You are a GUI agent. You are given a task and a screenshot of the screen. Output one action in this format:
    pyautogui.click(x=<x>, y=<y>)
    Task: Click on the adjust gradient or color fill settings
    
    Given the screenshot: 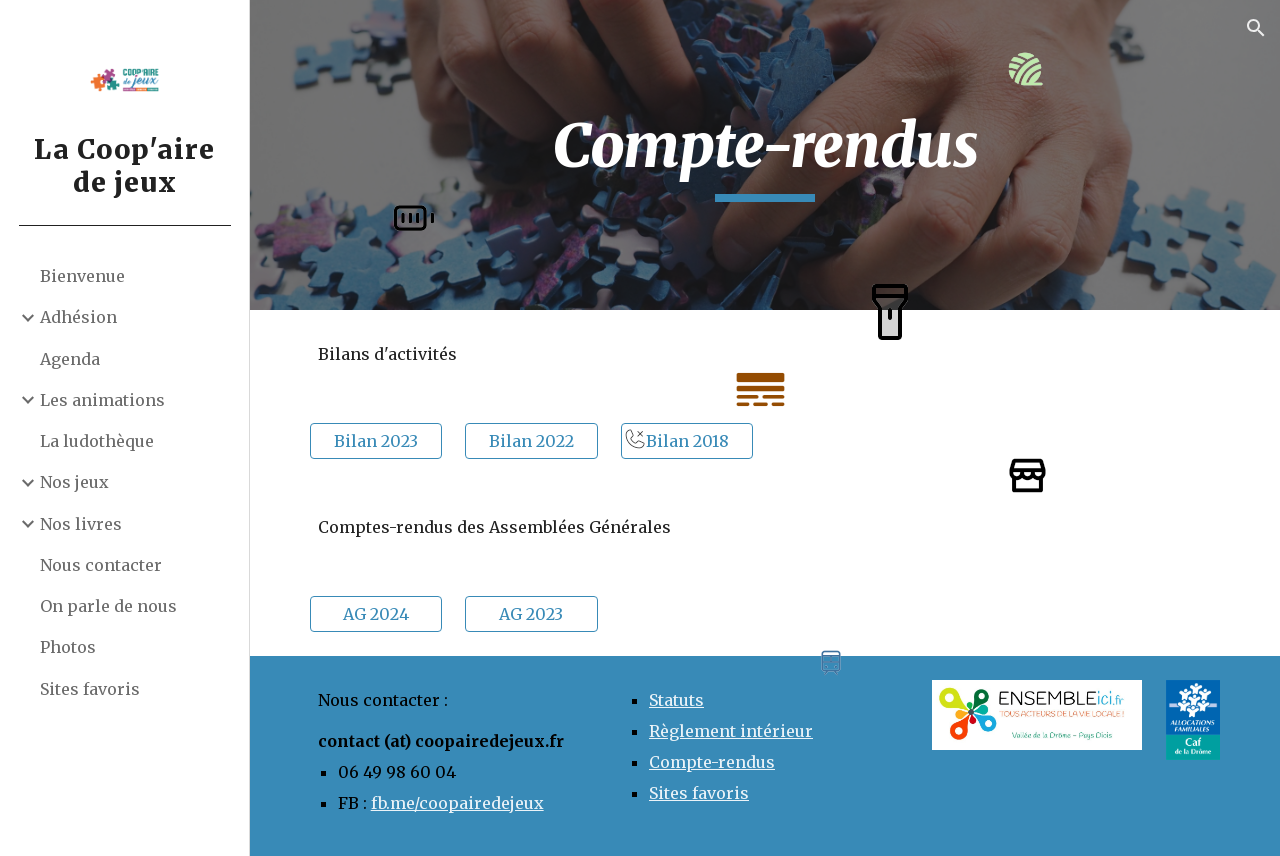 What is the action you would take?
    pyautogui.click(x=760, y=389)
    